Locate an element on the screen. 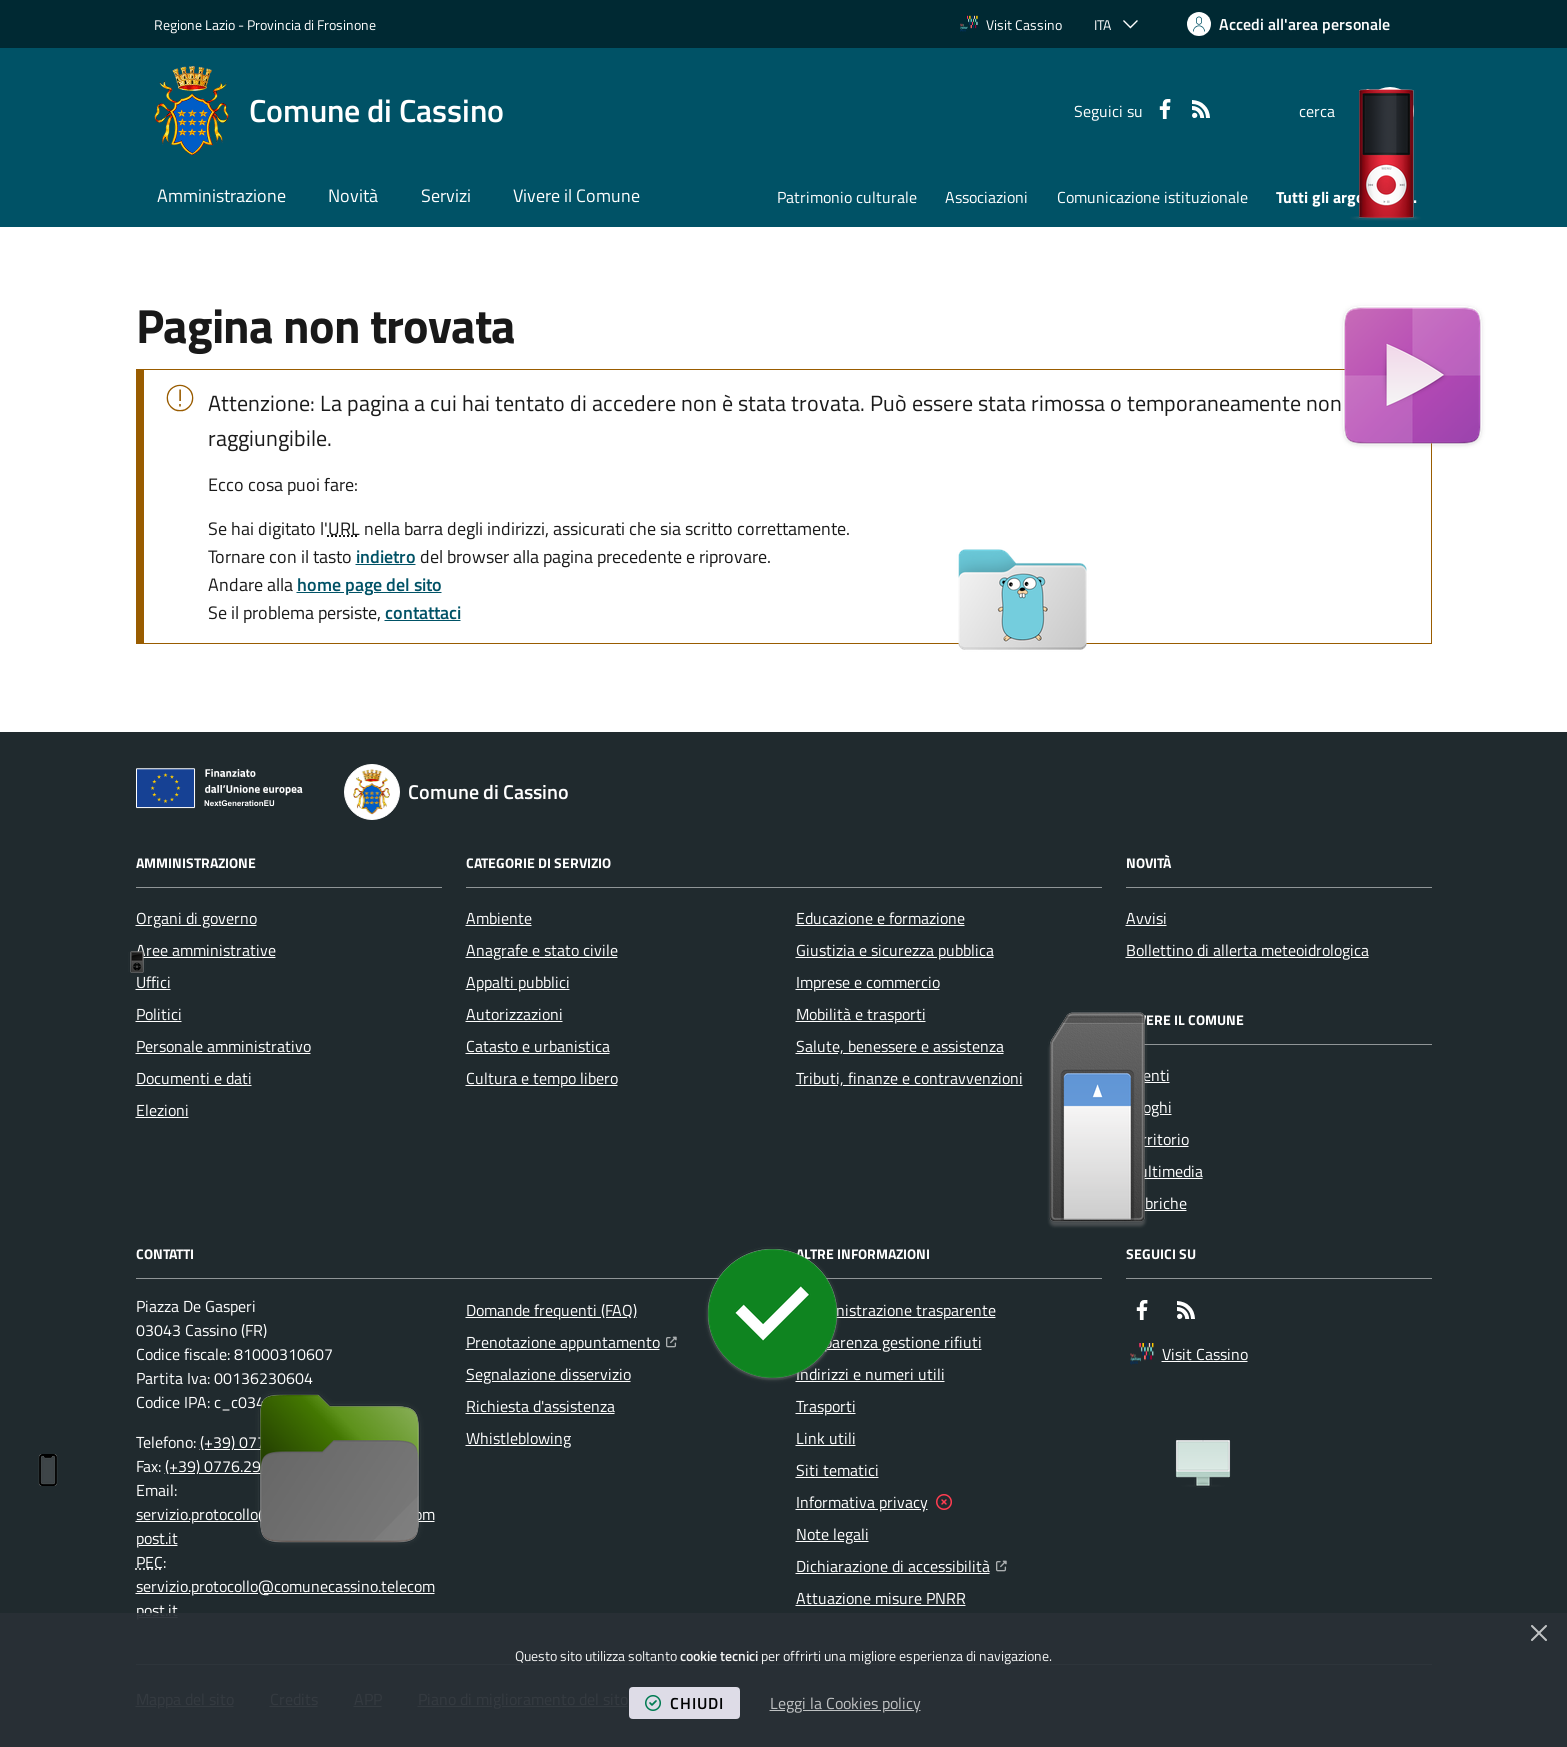  represents a connected iMac device is located at coordinates (1203, 1462).